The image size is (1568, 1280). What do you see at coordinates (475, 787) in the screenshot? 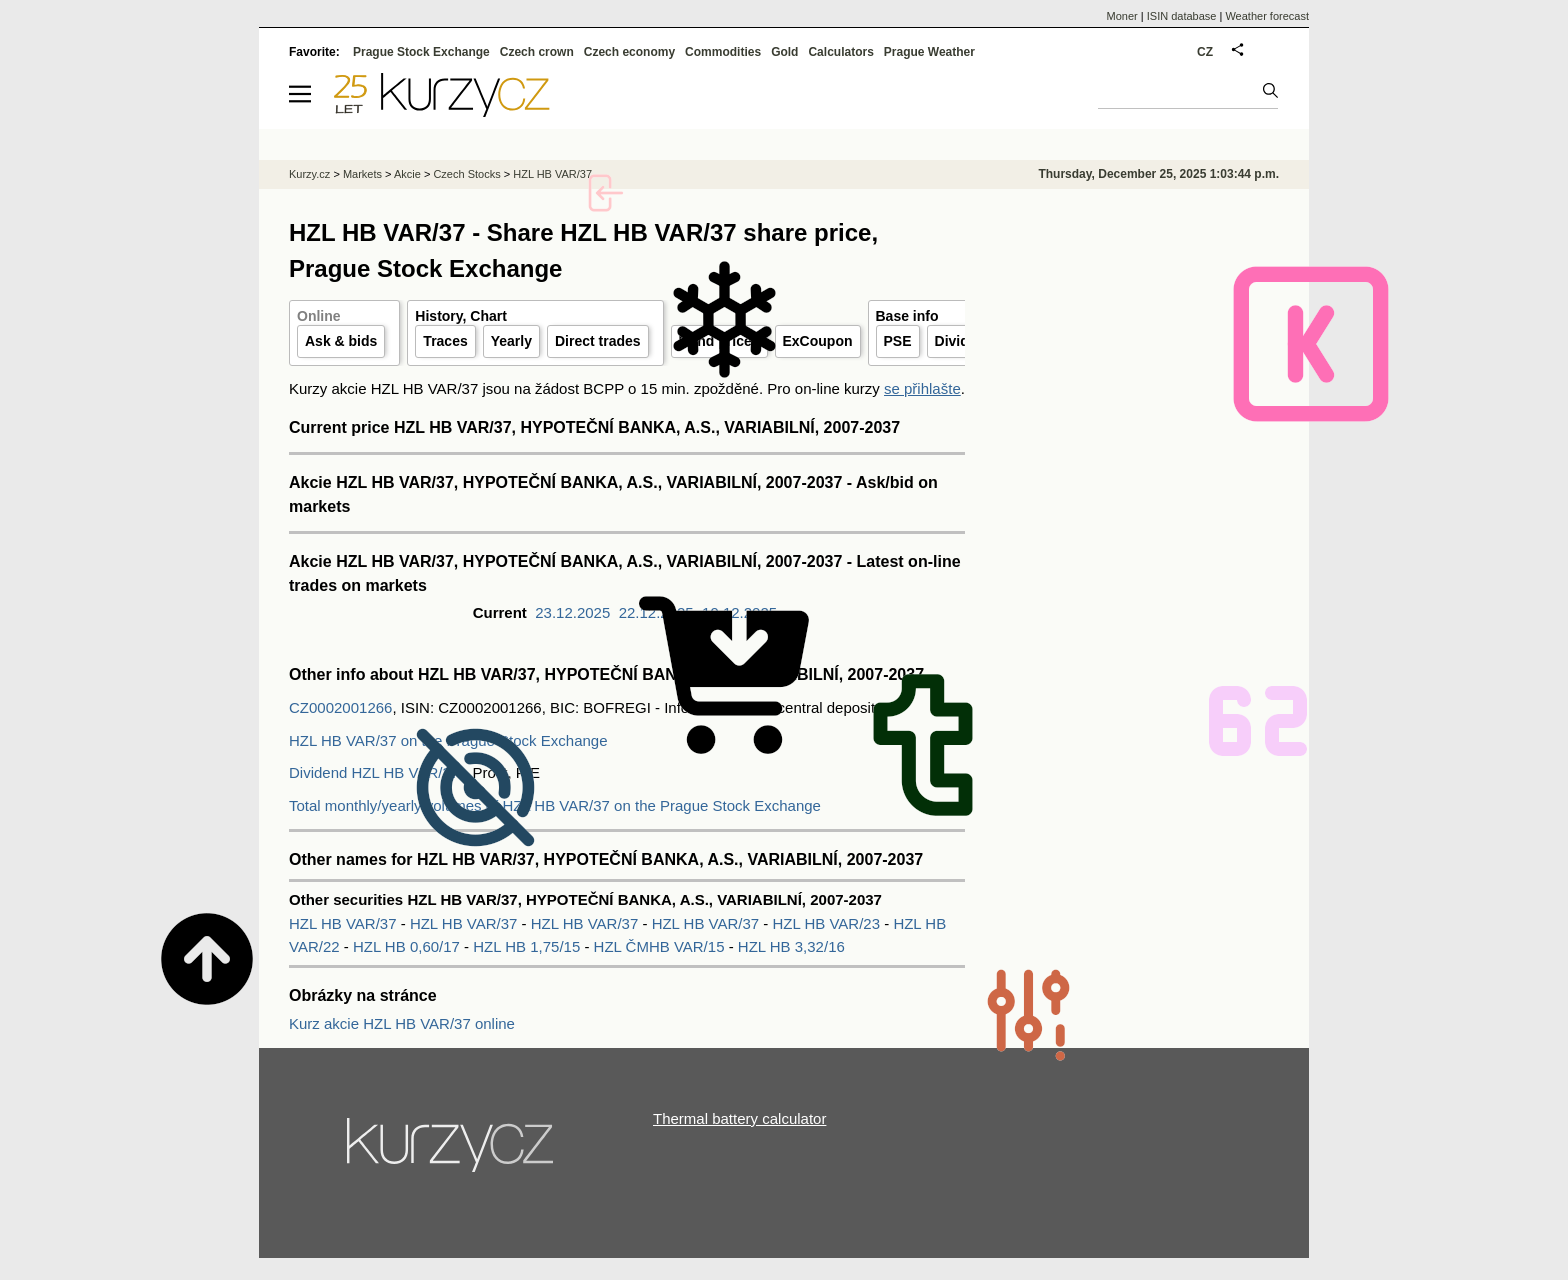
I see `disable targeting or tracking` at bounding box center [475, 787].